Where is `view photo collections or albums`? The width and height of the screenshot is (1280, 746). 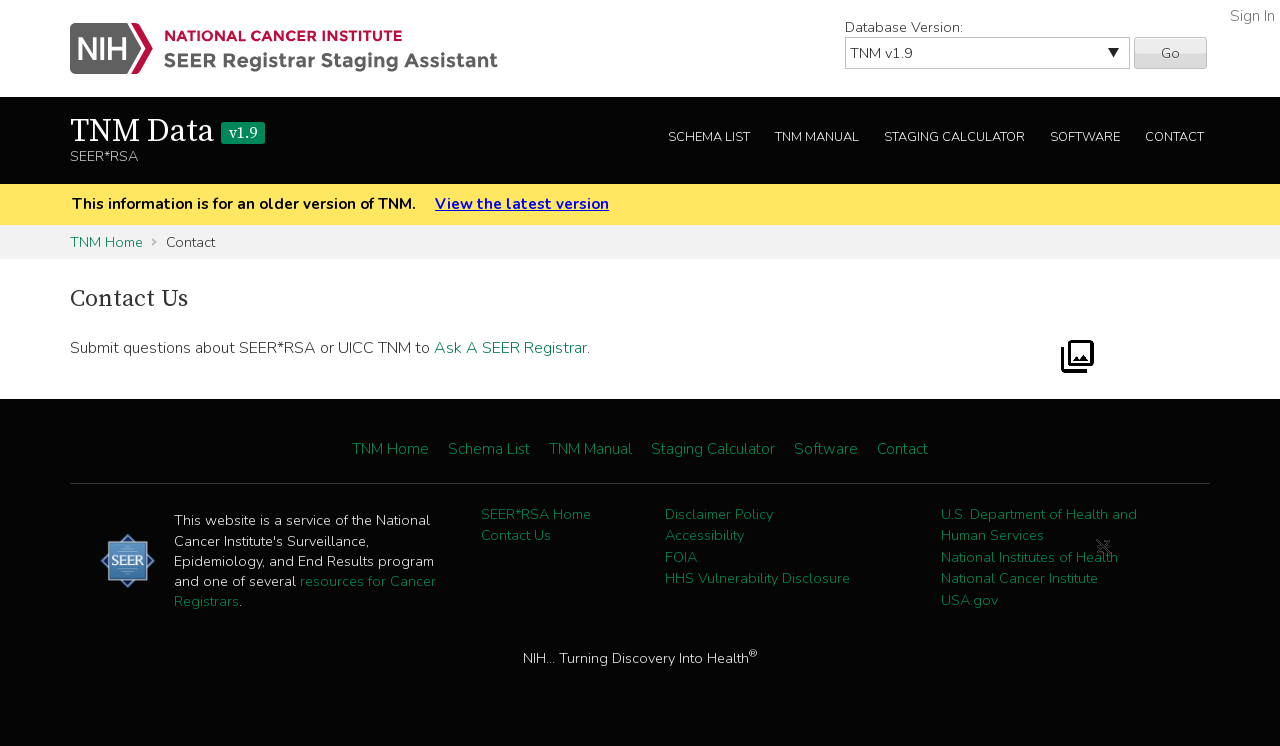
view photo collections or albums is located at coordinates (1077, 356).